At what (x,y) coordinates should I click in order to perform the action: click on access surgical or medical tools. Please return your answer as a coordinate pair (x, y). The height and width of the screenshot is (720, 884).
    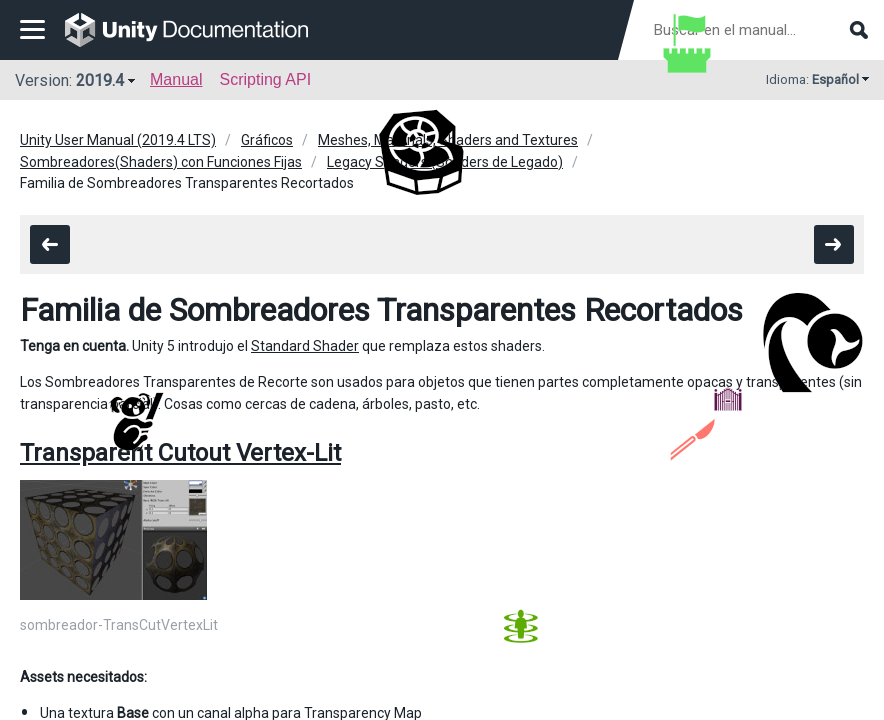
    Looking at the image, I should click on (693, 441).